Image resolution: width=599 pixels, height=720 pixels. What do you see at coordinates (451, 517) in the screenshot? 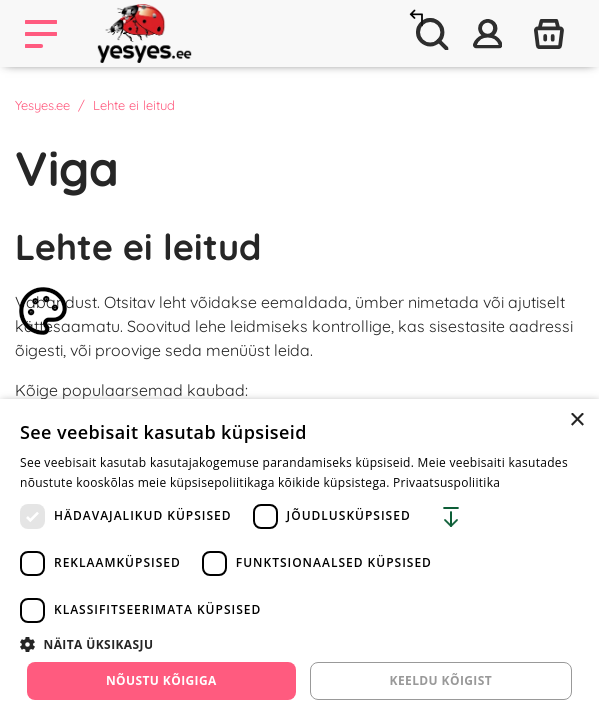
I see `download a file` at bounding box center [451, 517].